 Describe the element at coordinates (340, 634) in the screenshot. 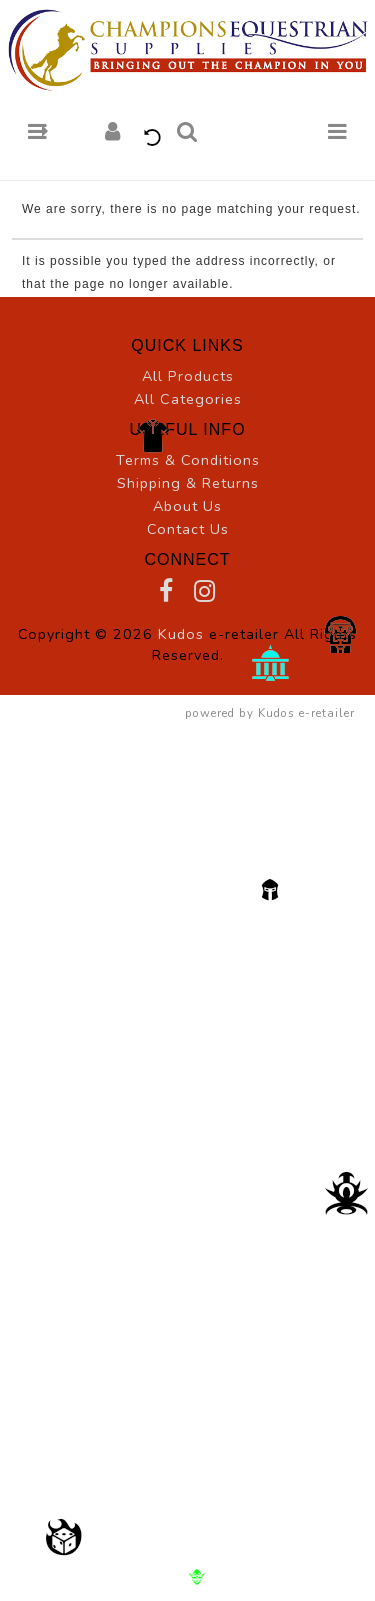

I see `view colombian cultural artifacts` at that location.